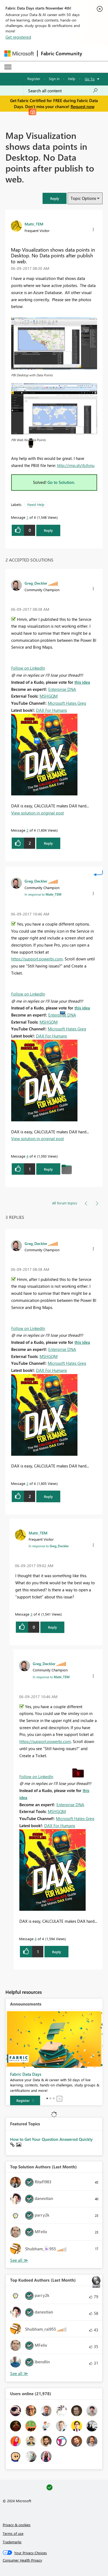 Image resolution: width=108 pixels, height=2576 pixels. What do you see at coordinates (98, 872) in the screenshot?
I see `reply to an email message` at bounding box center [98, 872].